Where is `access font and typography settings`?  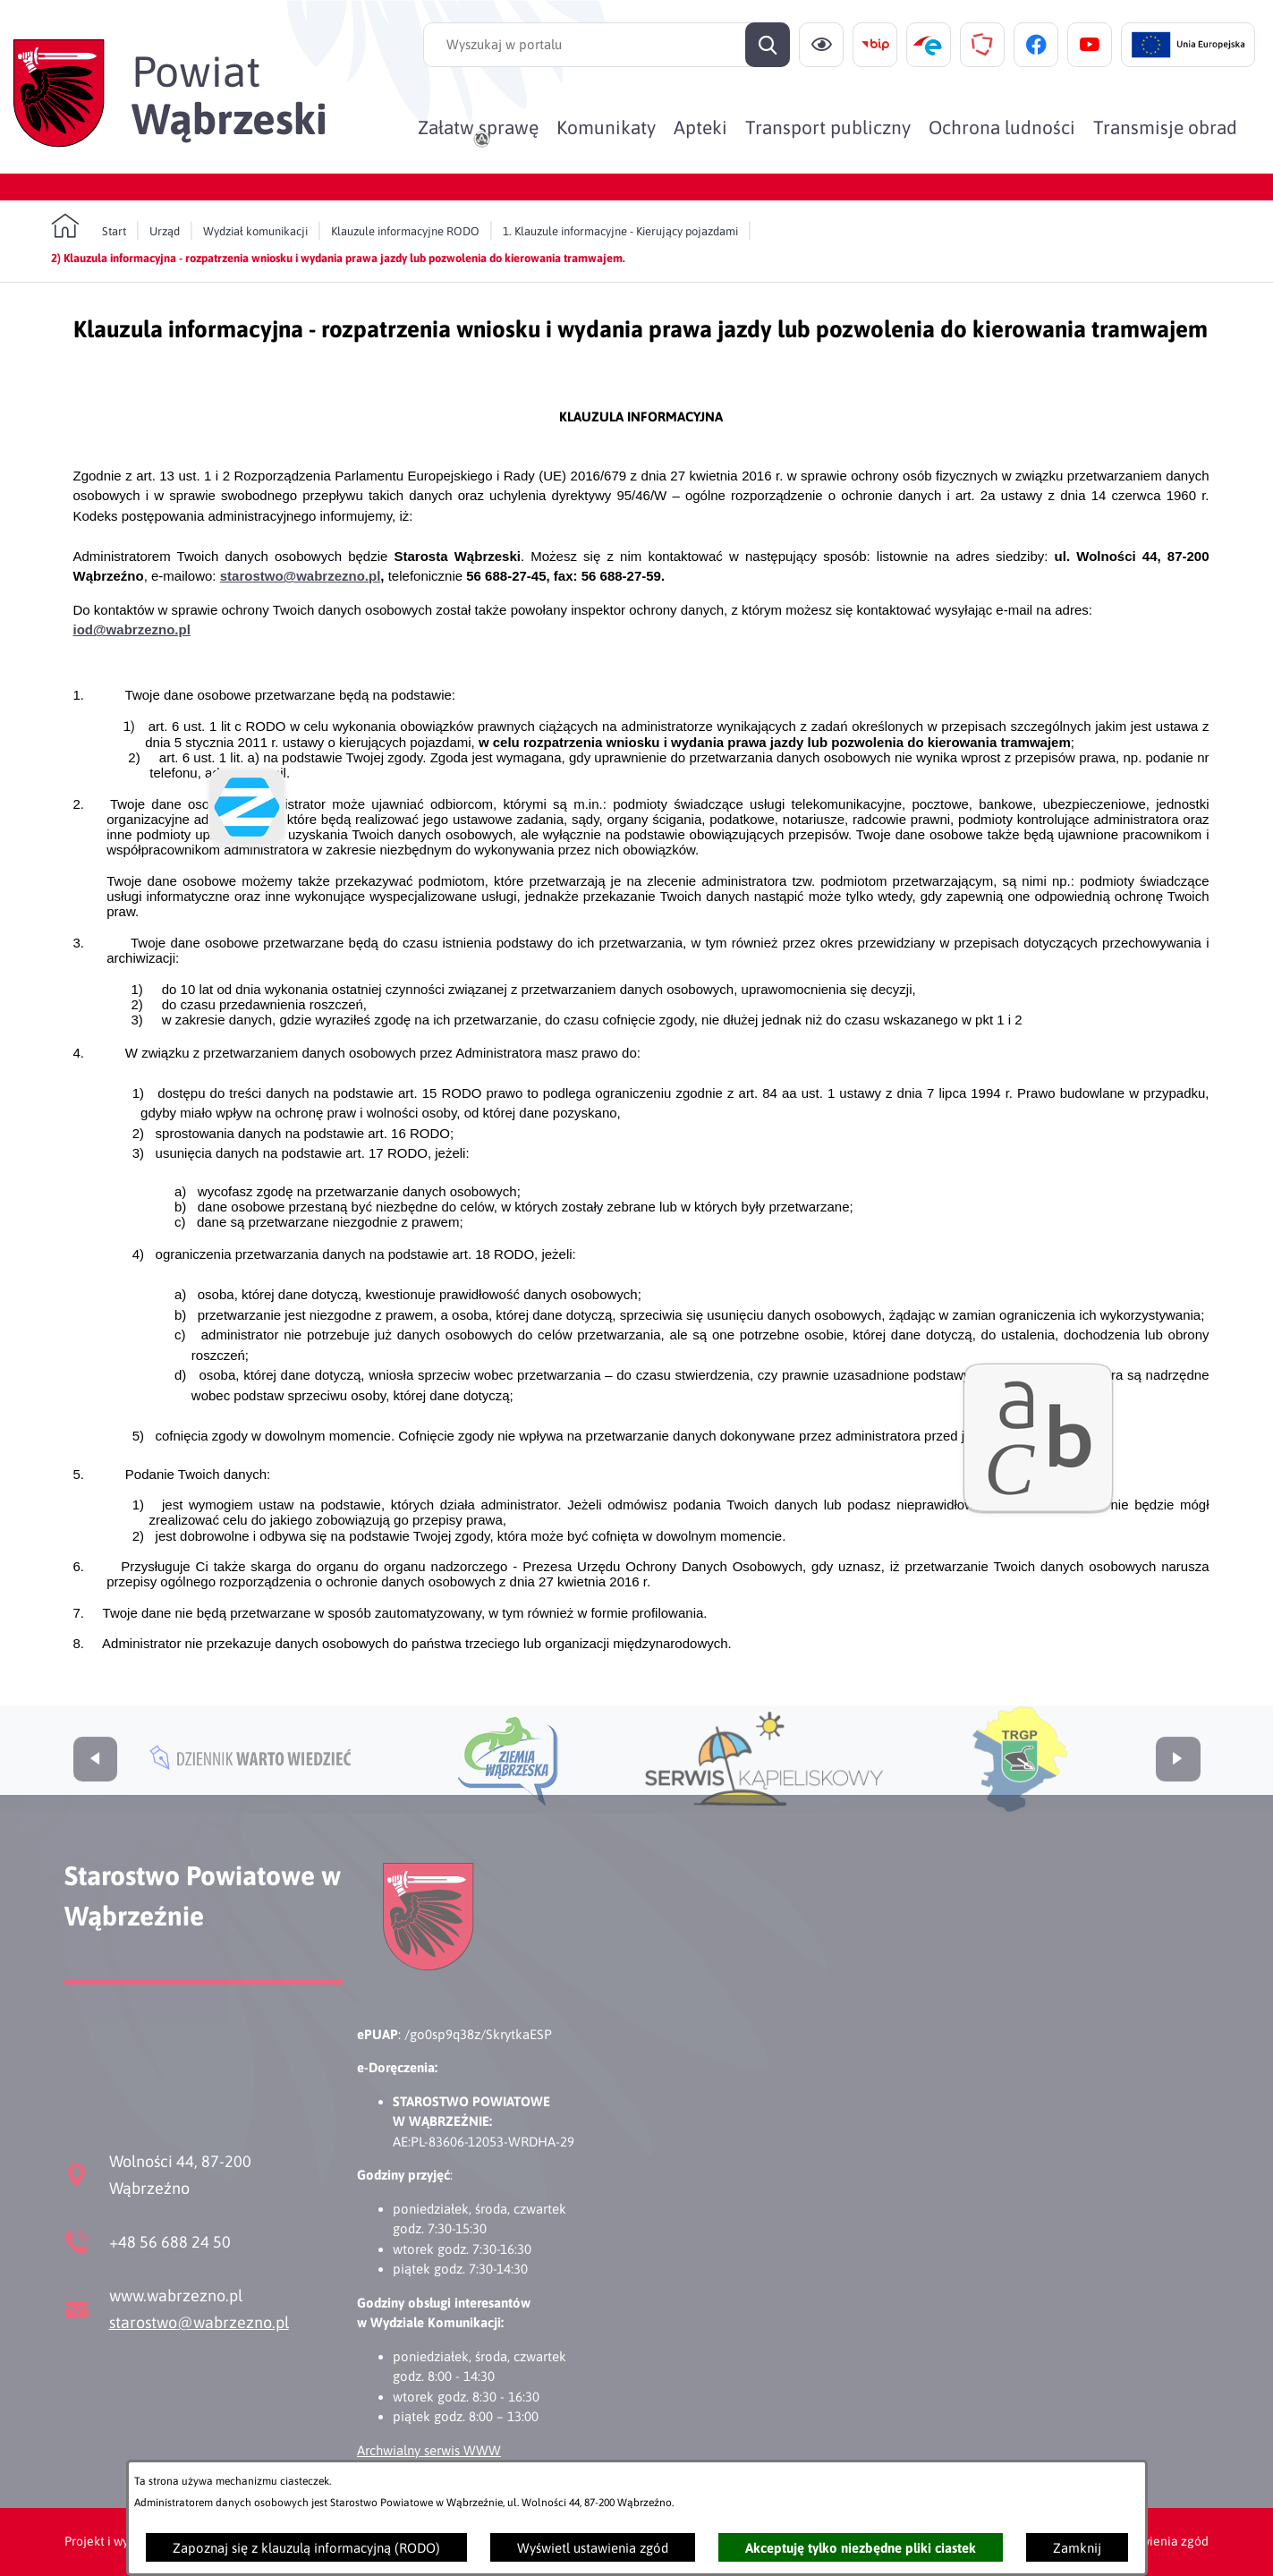 access font and typography settings is located at coordinates (1038, 1438).